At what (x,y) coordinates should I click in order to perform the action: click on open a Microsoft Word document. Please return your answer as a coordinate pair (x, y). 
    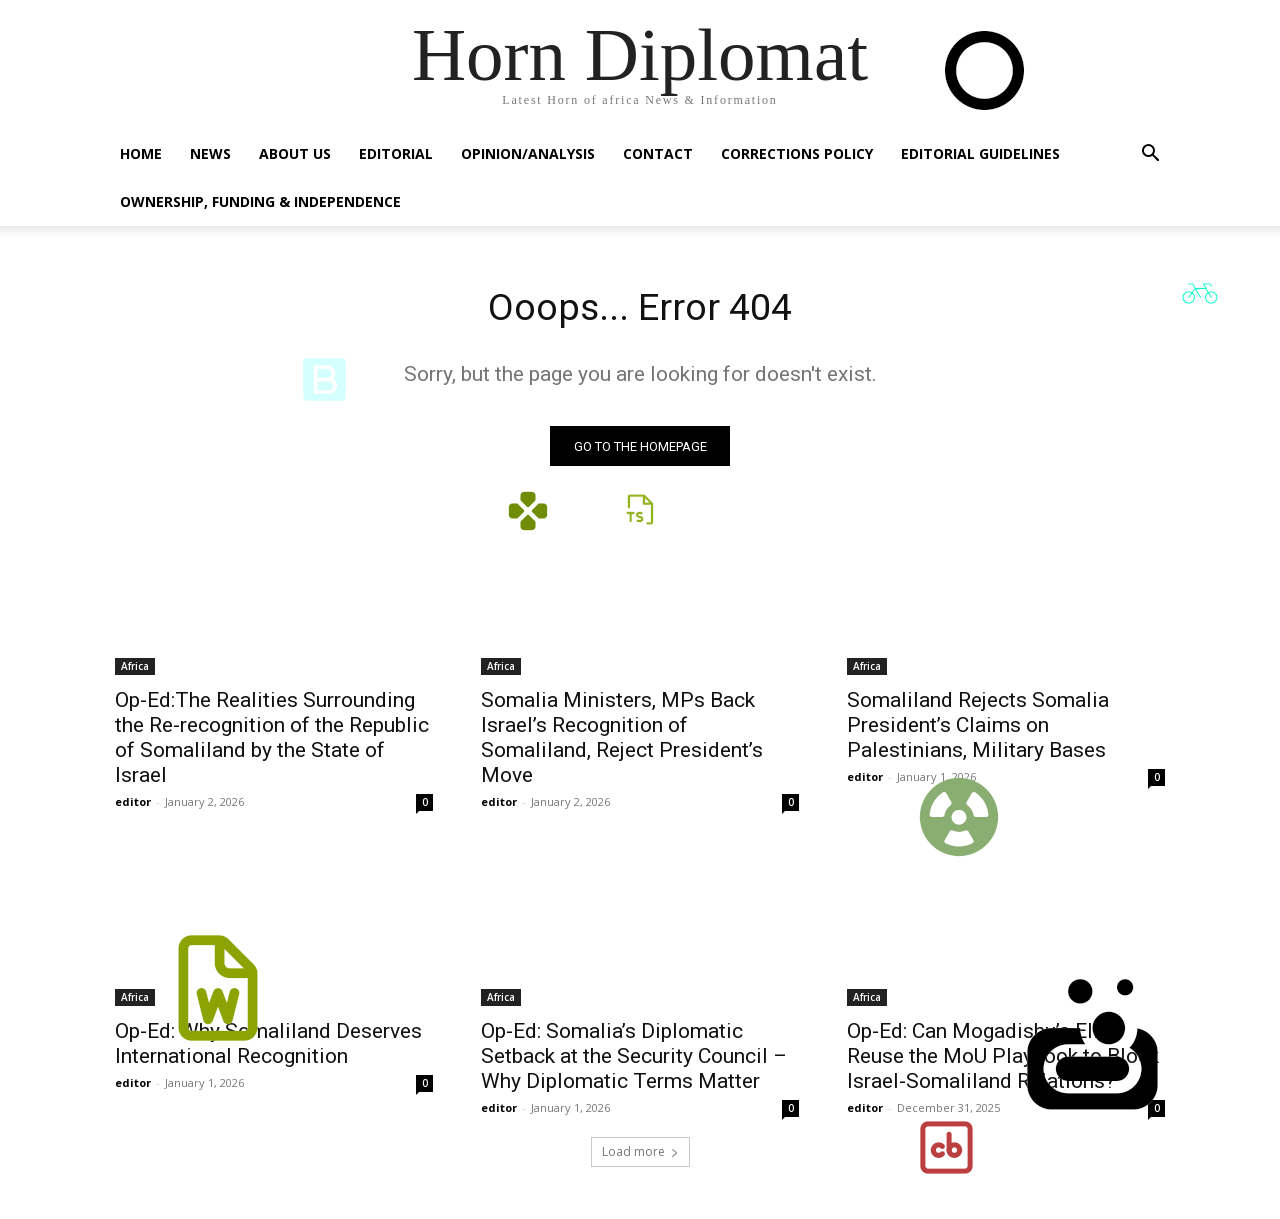
    Looking at the image, I should click on (218, 988).